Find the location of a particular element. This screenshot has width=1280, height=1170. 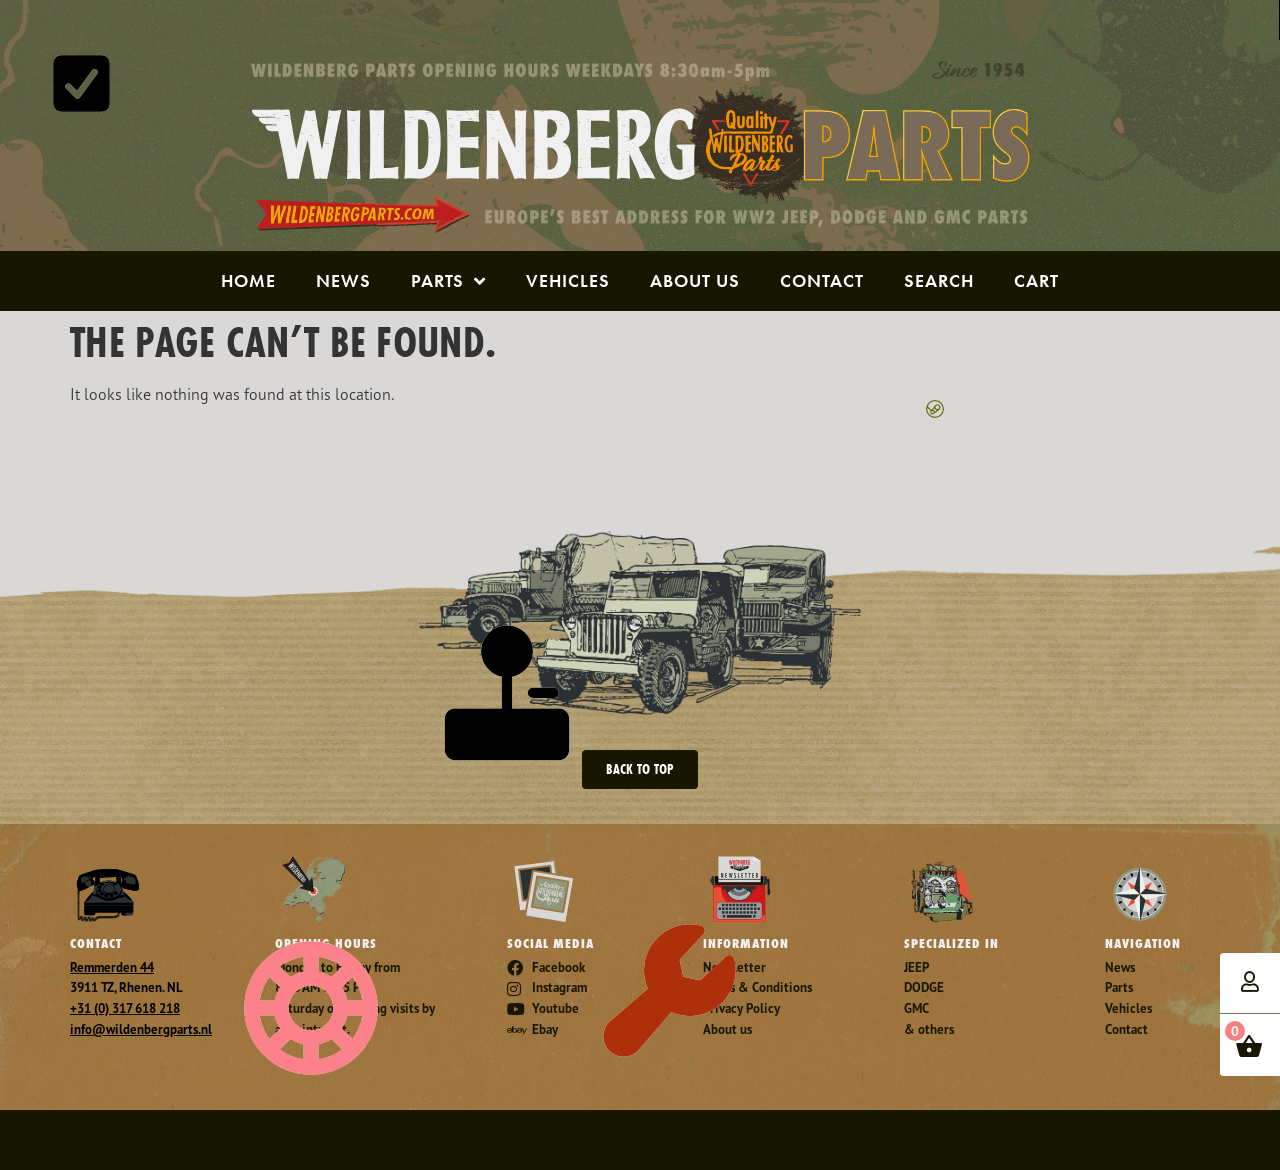

access game controls or gaming settings is located at coordinates (507, 698).